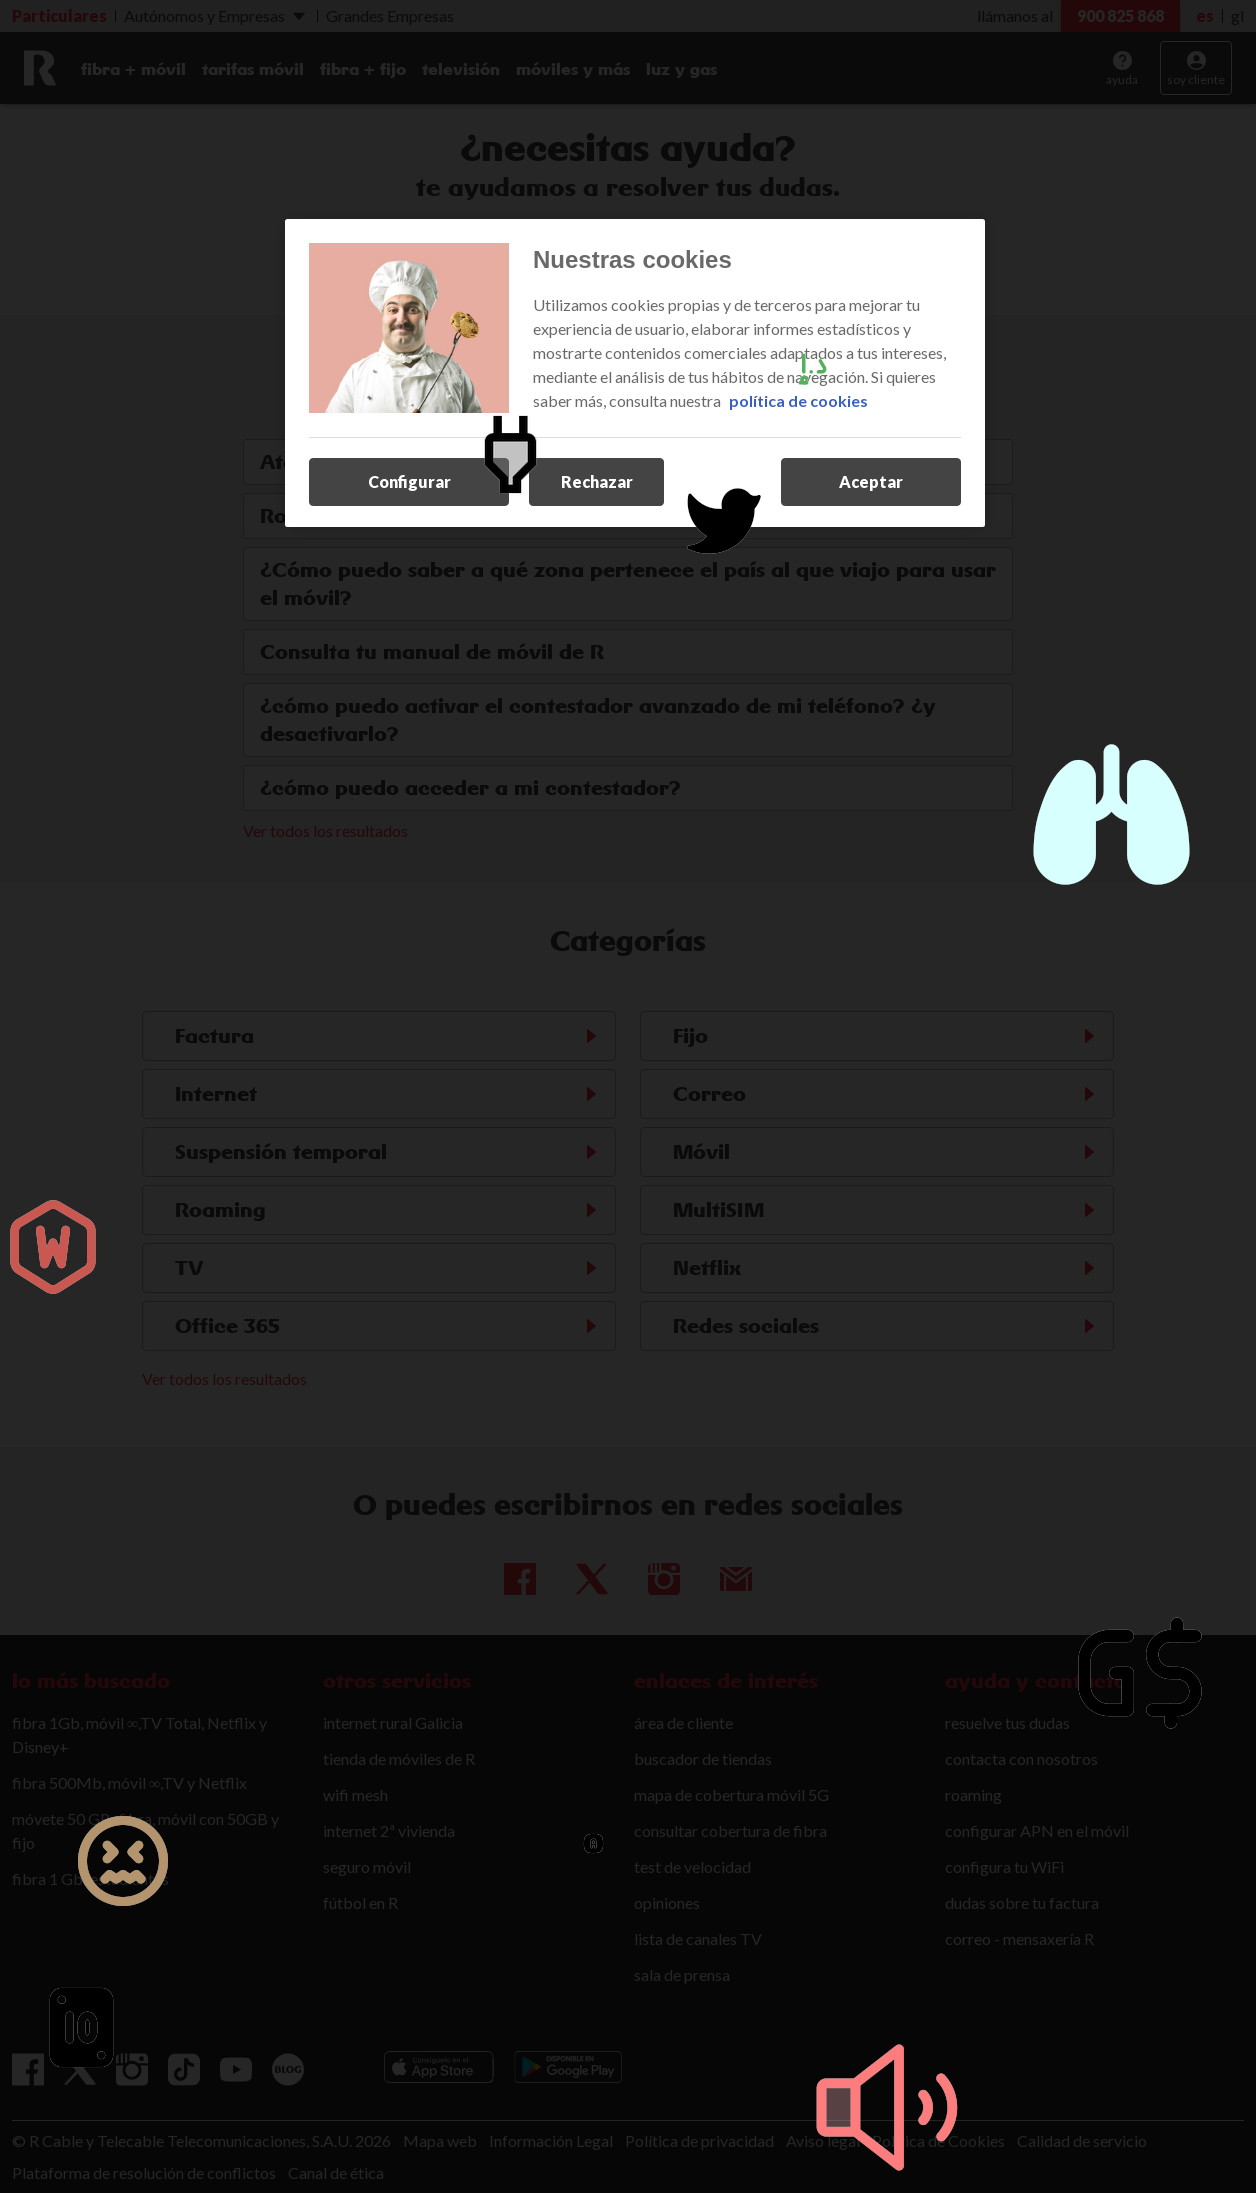  What do you see at coordinates (1140, 1673) in the screenshot?
I see `guyanese dollar currency symbol` at bounding box center [1140, 1673].